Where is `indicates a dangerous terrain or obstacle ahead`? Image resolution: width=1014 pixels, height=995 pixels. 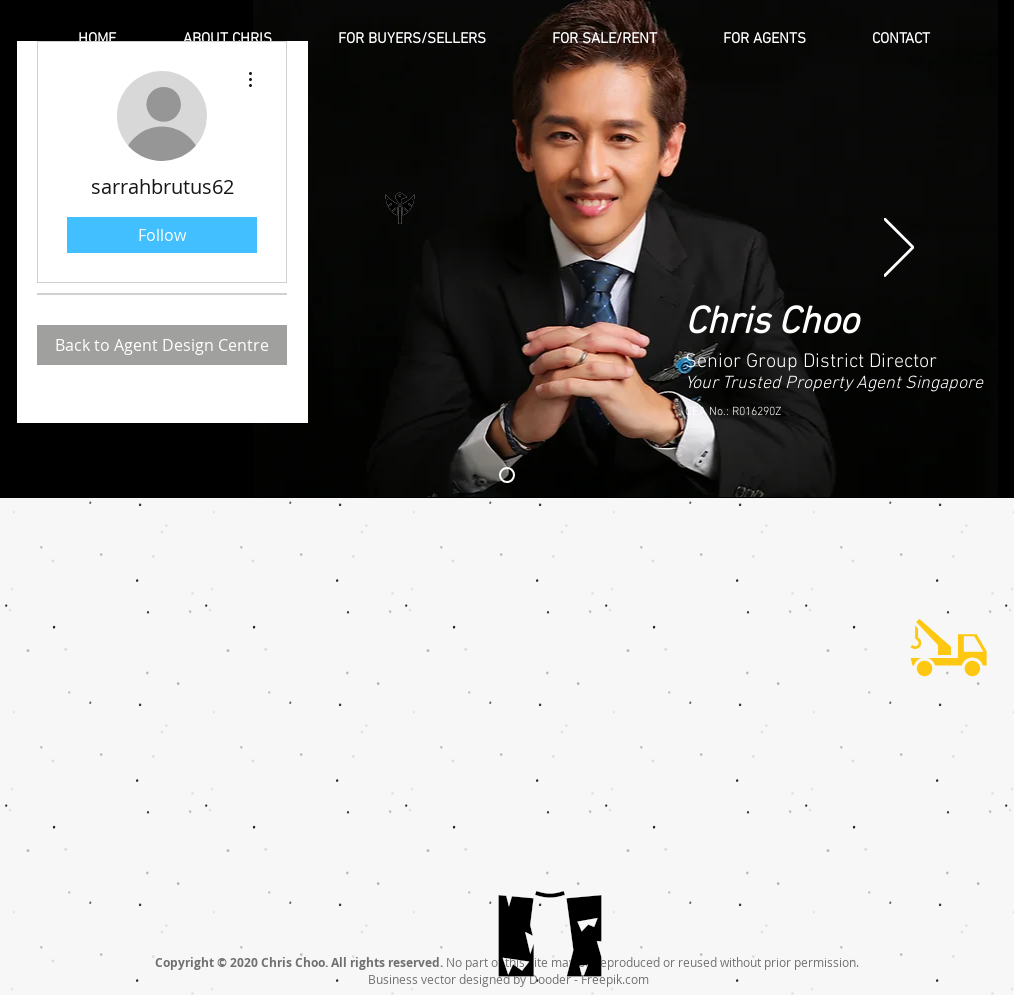 indicates a dangerous terrain or obstacle ahead is located at coordinates (550, 925).